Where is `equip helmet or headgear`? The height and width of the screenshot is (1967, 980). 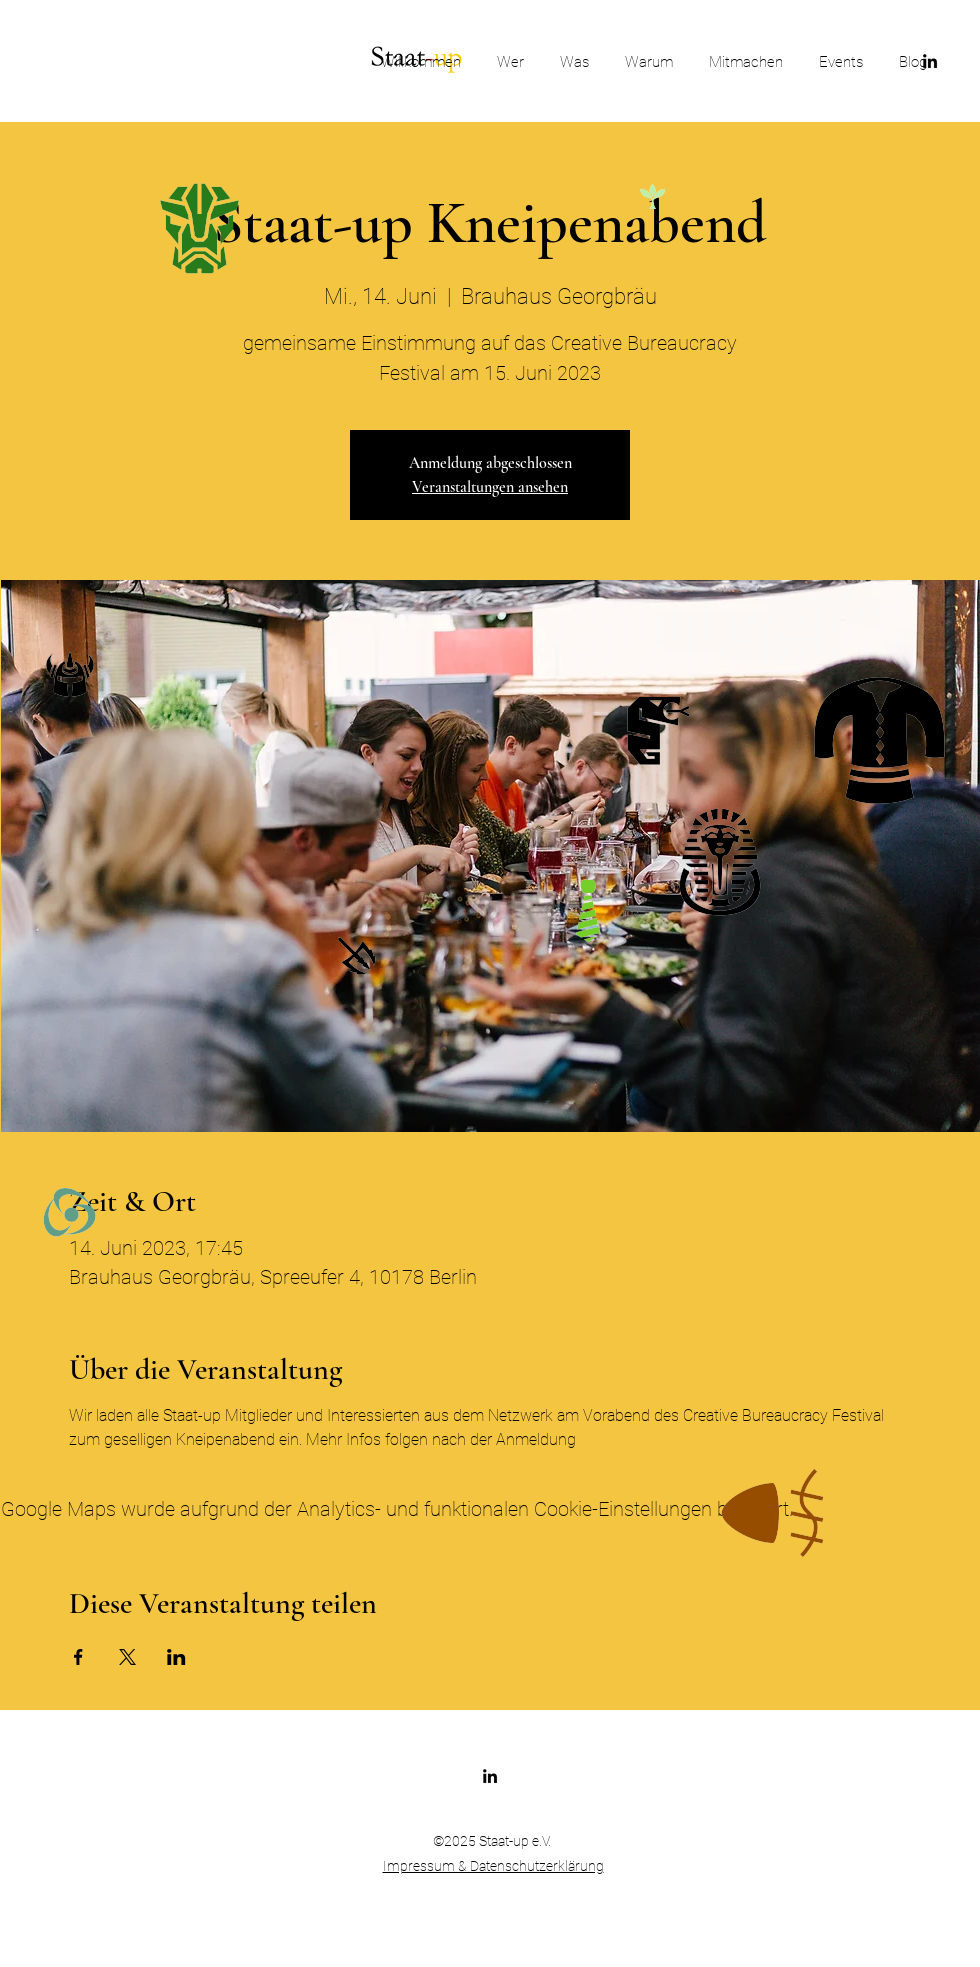 equip helmet or headgear is located at coordinates (70, 674).